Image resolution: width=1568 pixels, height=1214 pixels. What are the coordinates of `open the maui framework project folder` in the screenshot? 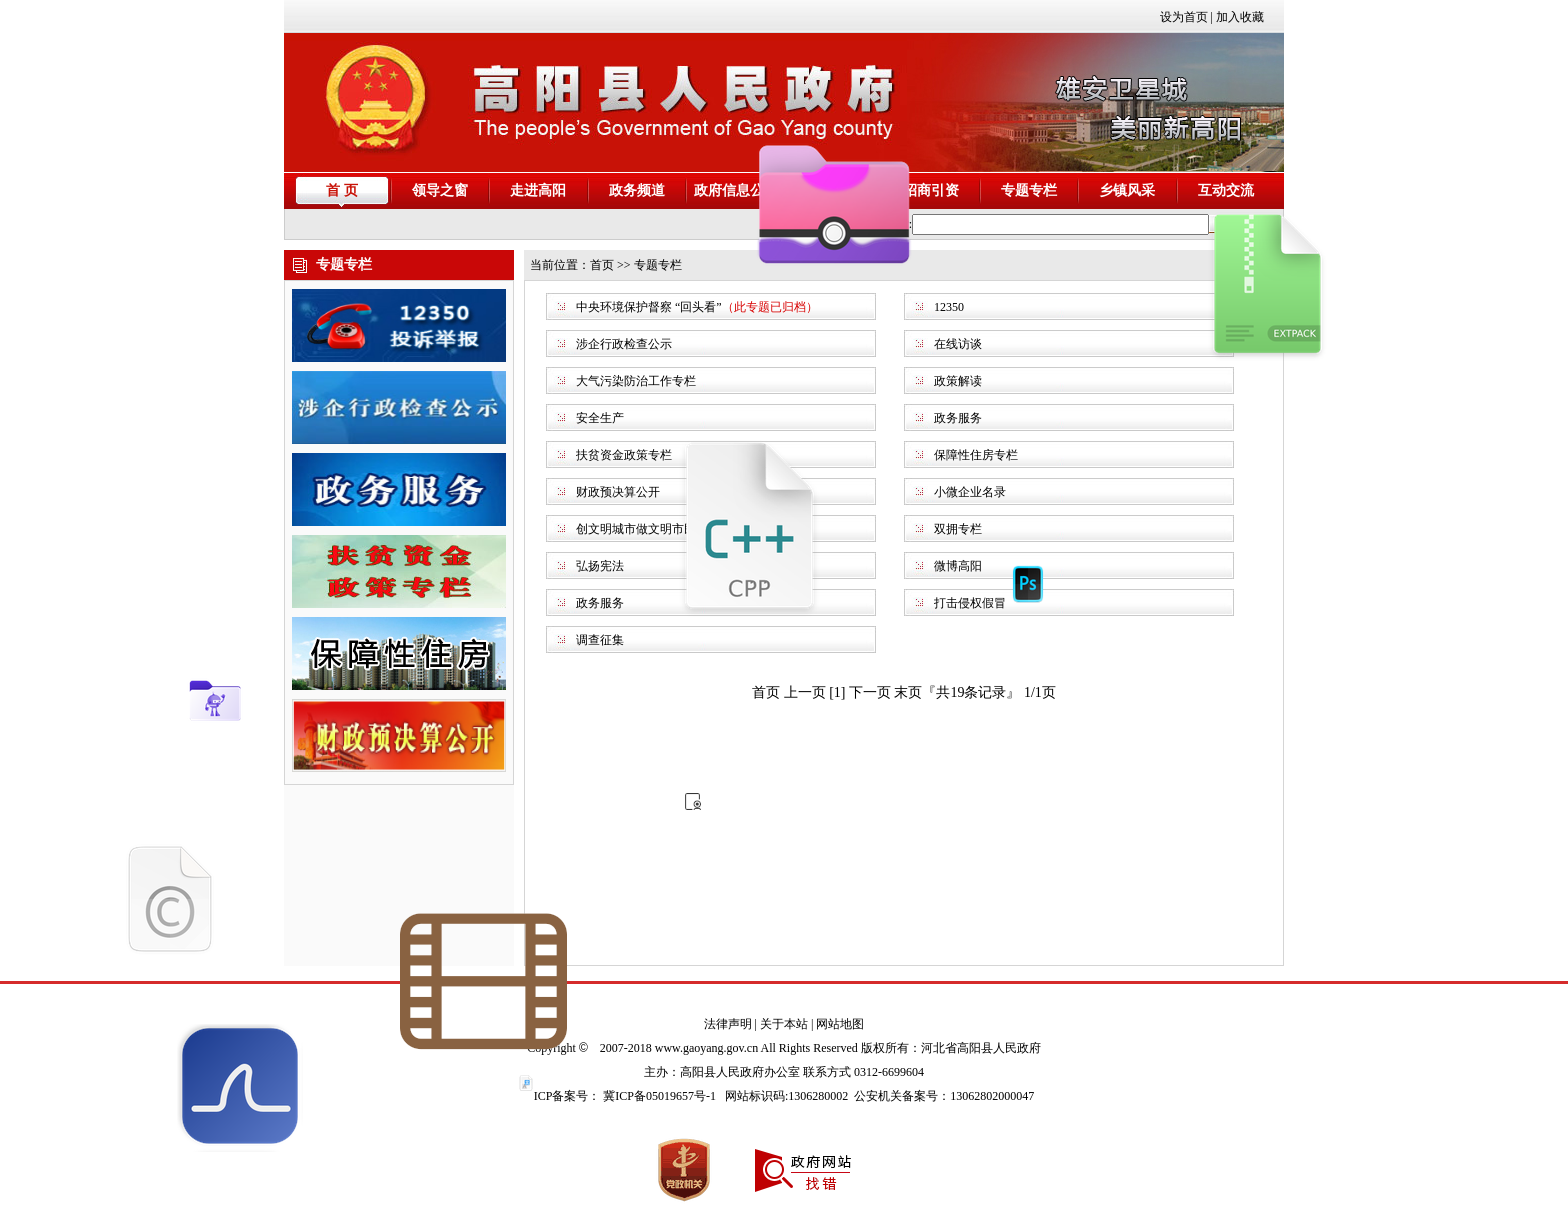 It's located at (215, 702).